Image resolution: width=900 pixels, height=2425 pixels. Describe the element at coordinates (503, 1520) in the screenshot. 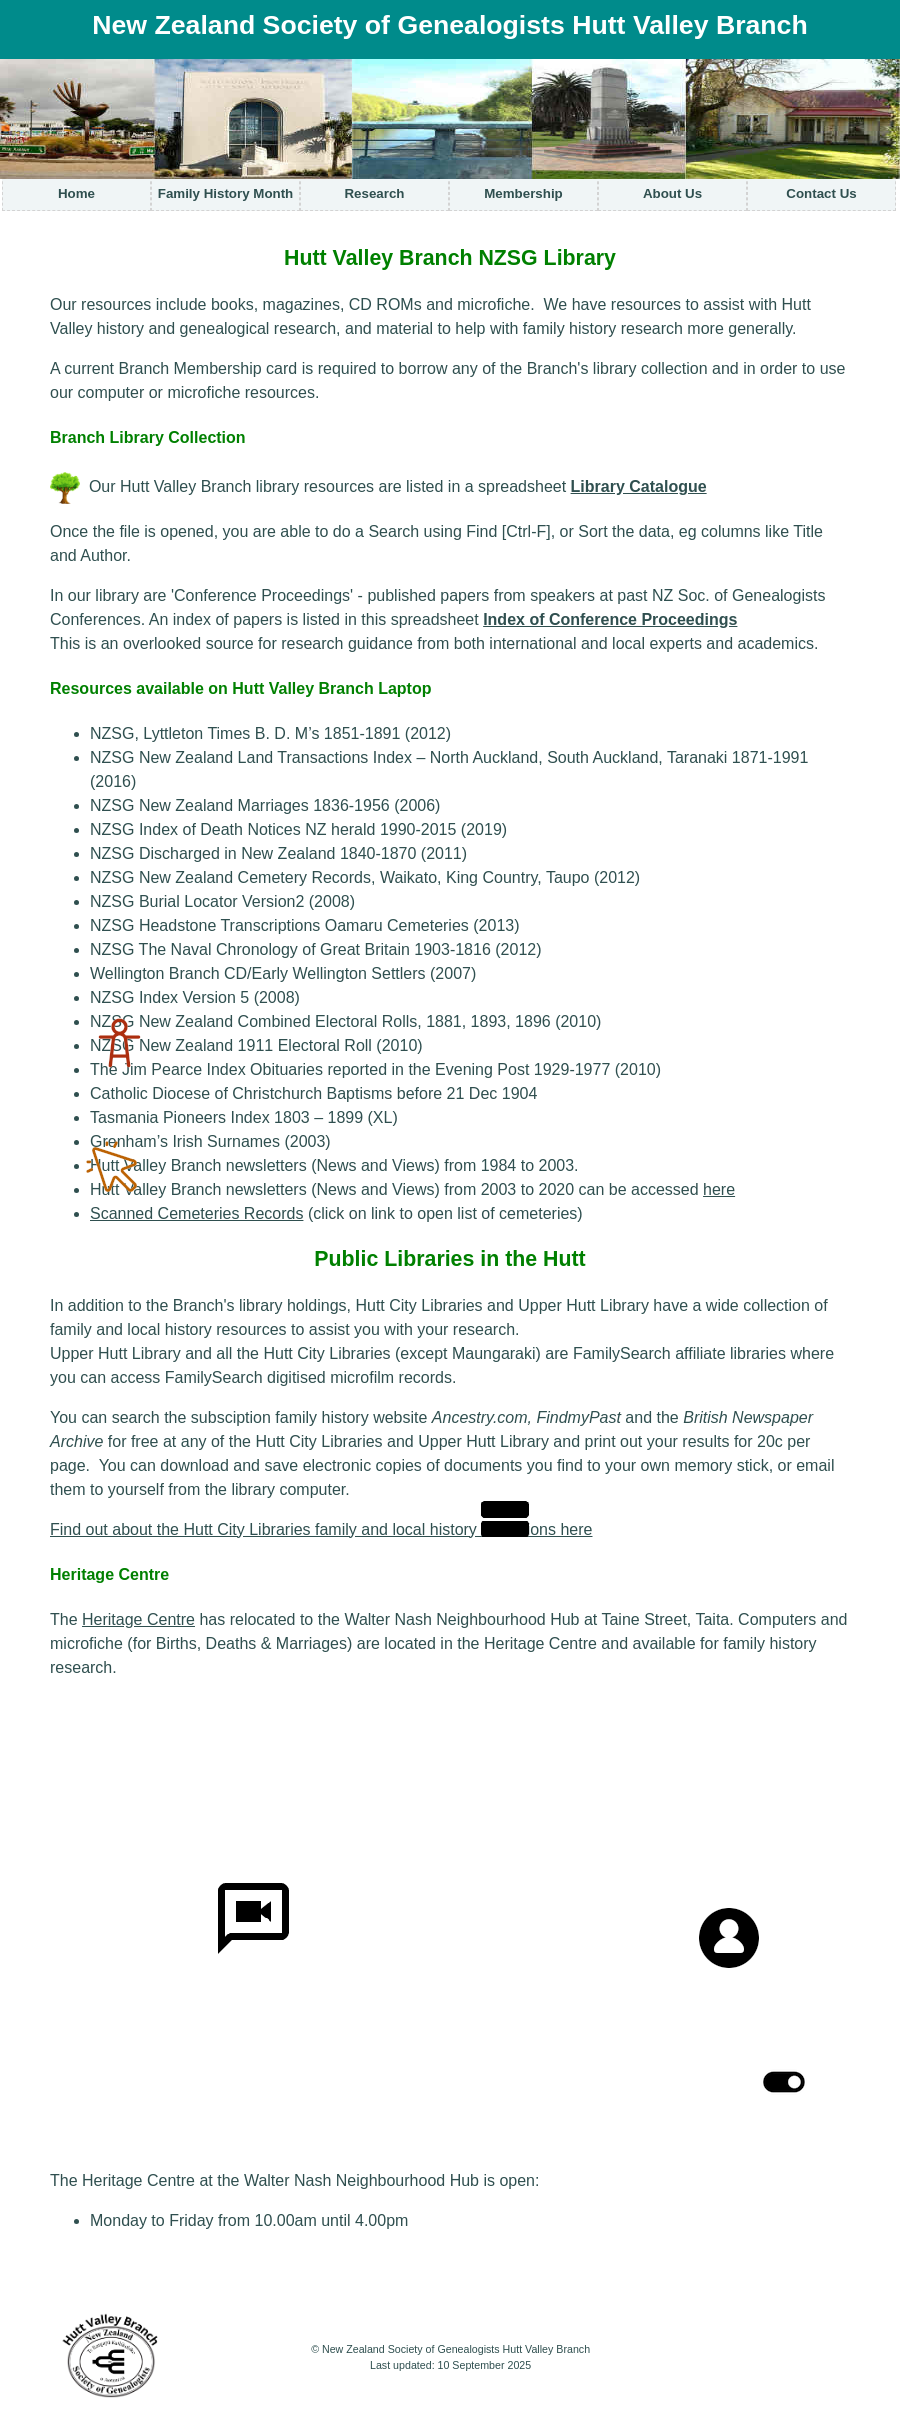

I see `switch to stream or list view` at that location.